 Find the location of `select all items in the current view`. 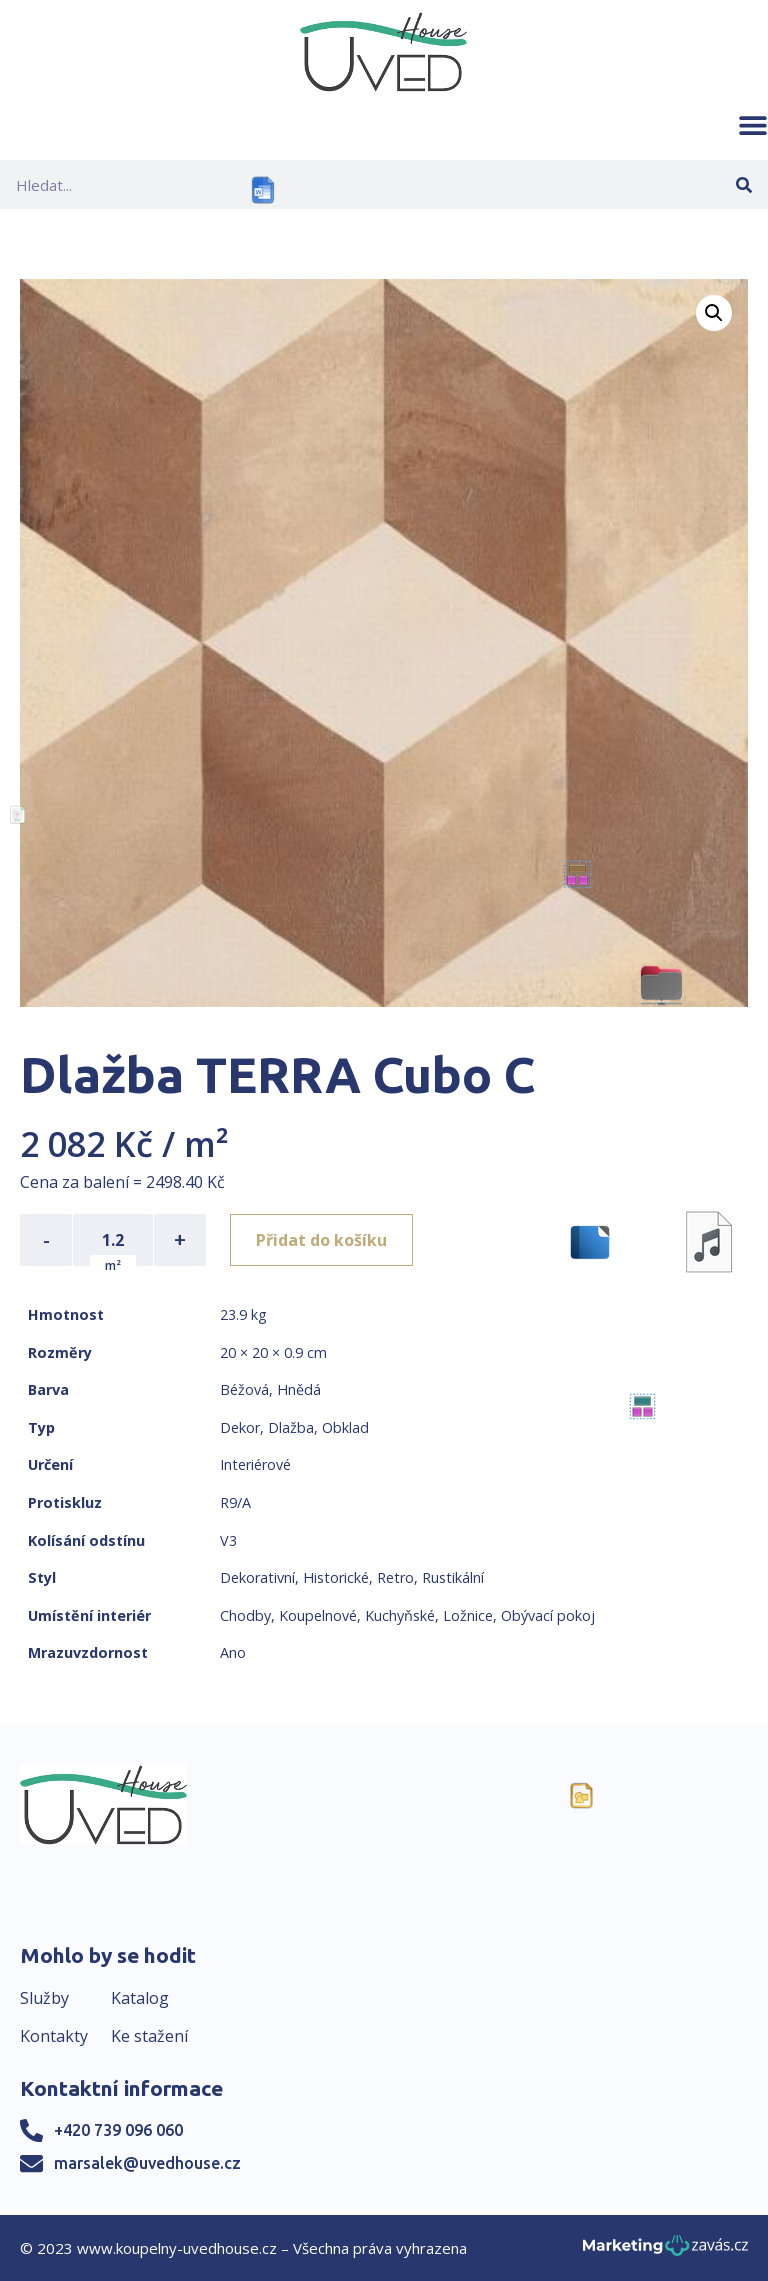

select all items in the current view is located at coordinates (642, 1406).